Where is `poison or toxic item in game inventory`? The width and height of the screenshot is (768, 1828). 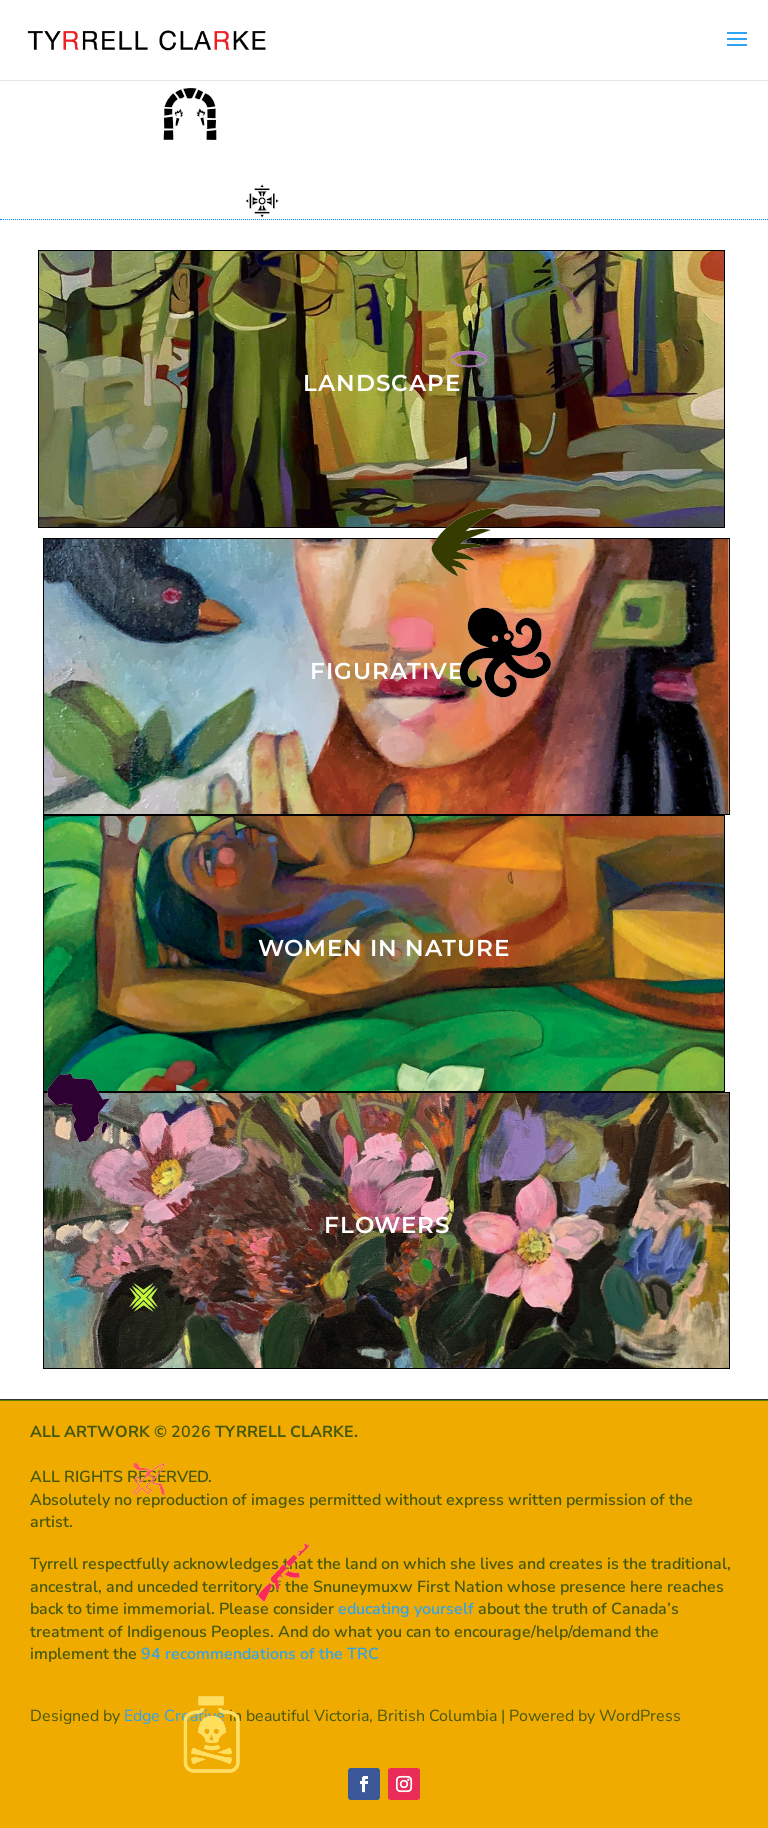
poison or toxic item in game inventory is located at coordinates (211, 1734).